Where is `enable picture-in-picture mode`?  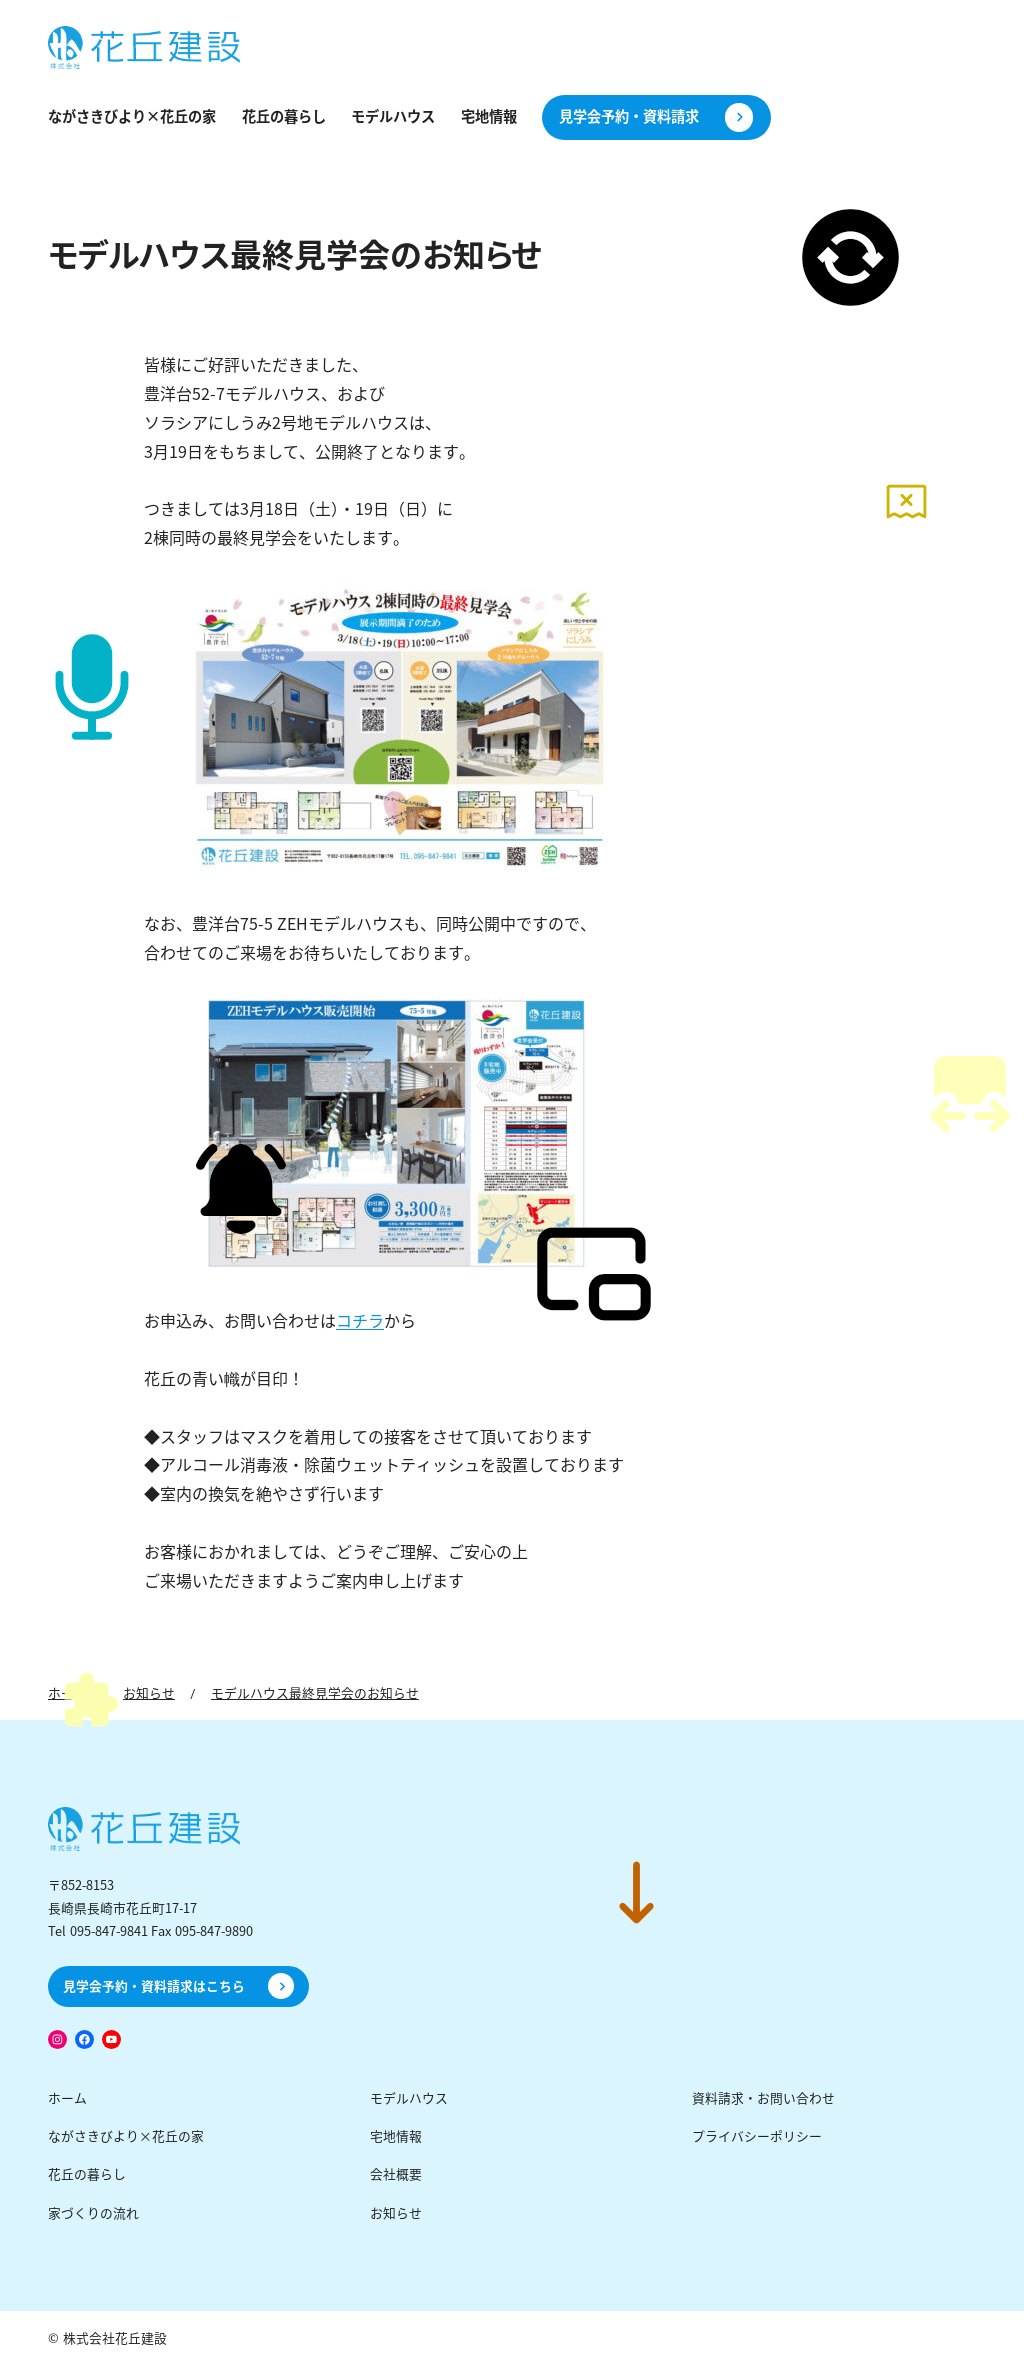 enable picture-in-picture mode is located at coordinates (594, 1274).